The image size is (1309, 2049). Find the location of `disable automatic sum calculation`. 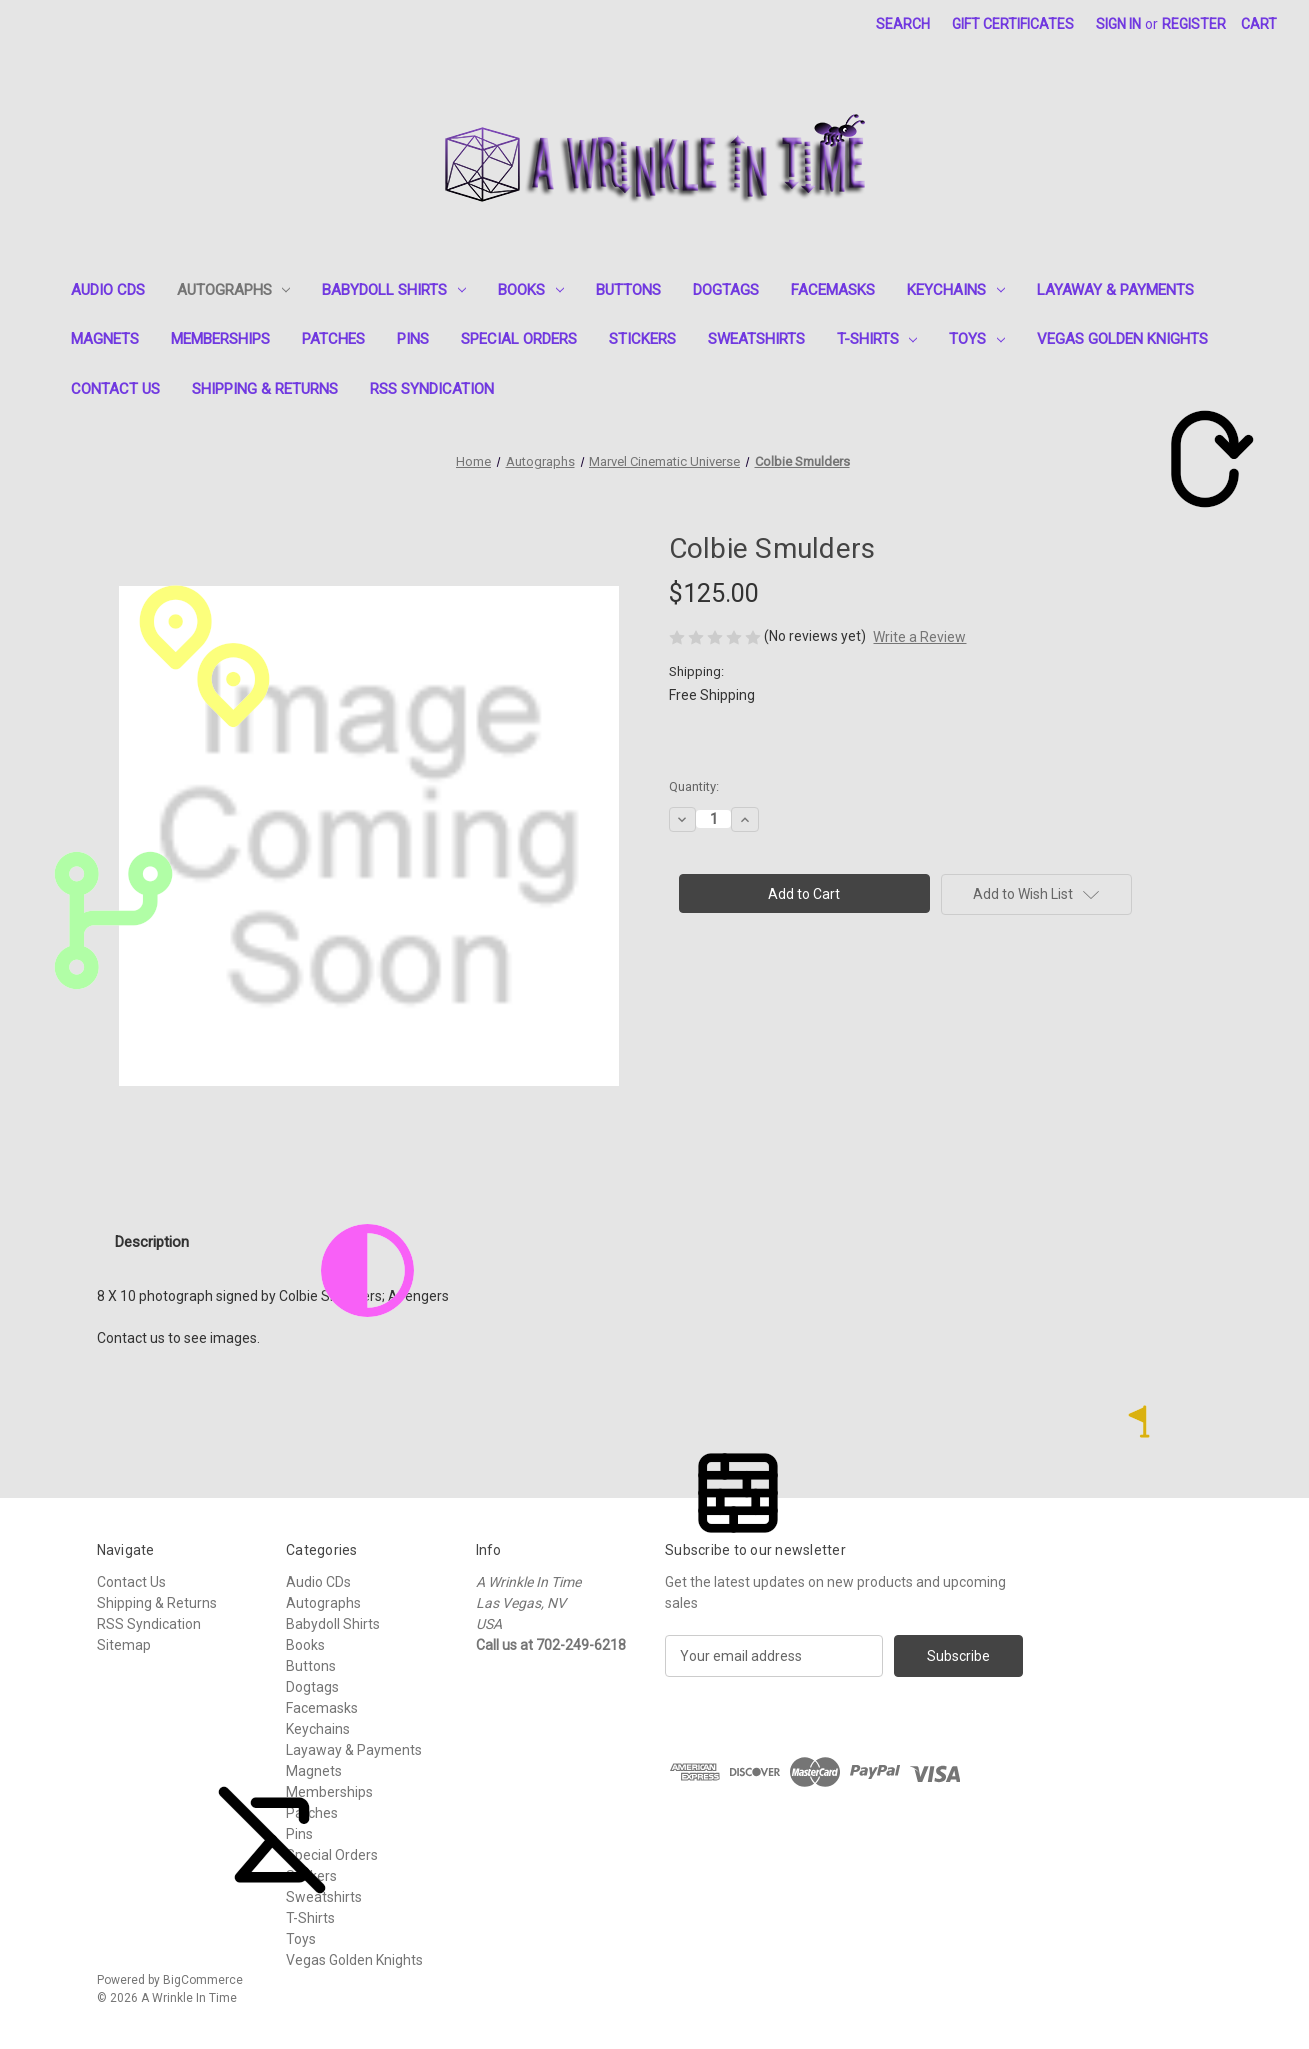

disable automatic sum calculation is located at coordinates (272, 1840).